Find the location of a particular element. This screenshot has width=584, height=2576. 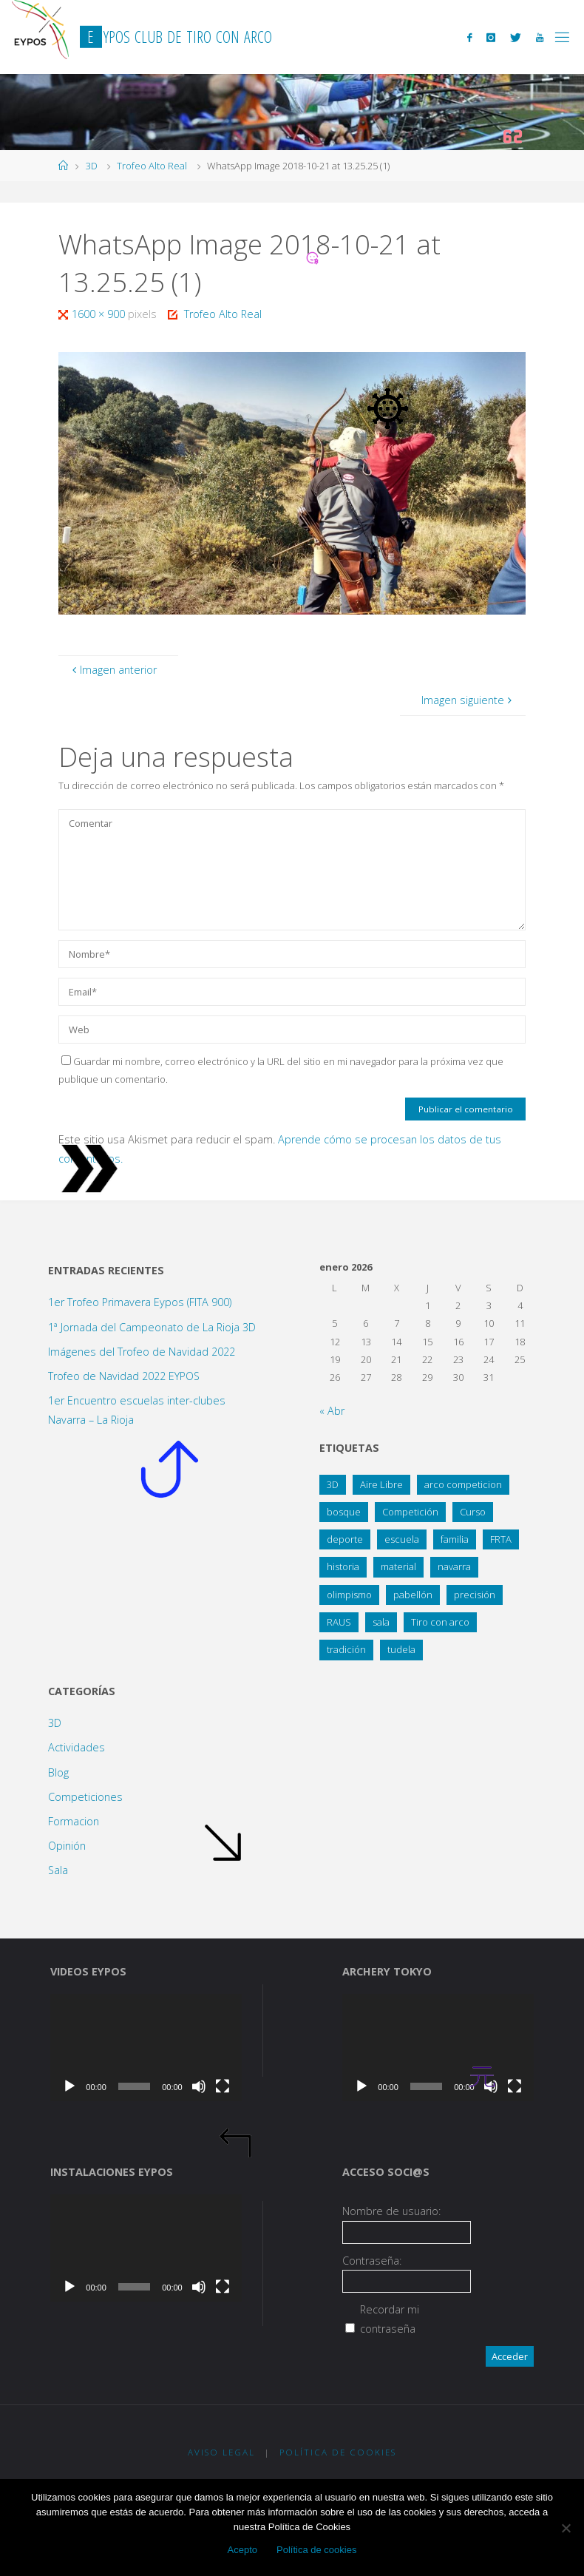

view covid-19 related information is located at coordinates (387, 408).